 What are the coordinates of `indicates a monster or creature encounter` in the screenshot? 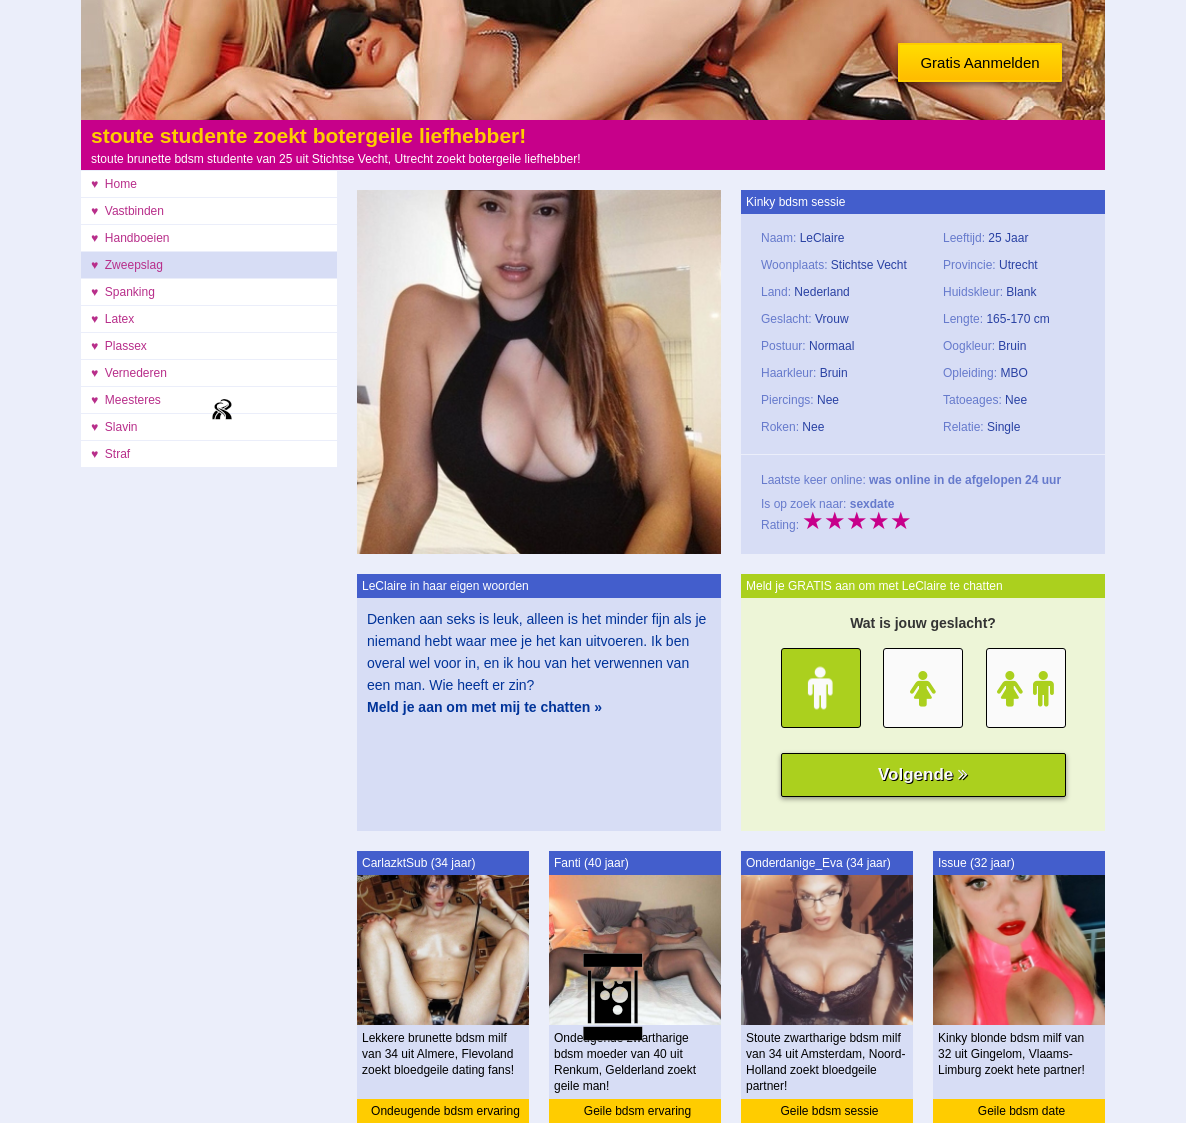 It's located at (222, 409).